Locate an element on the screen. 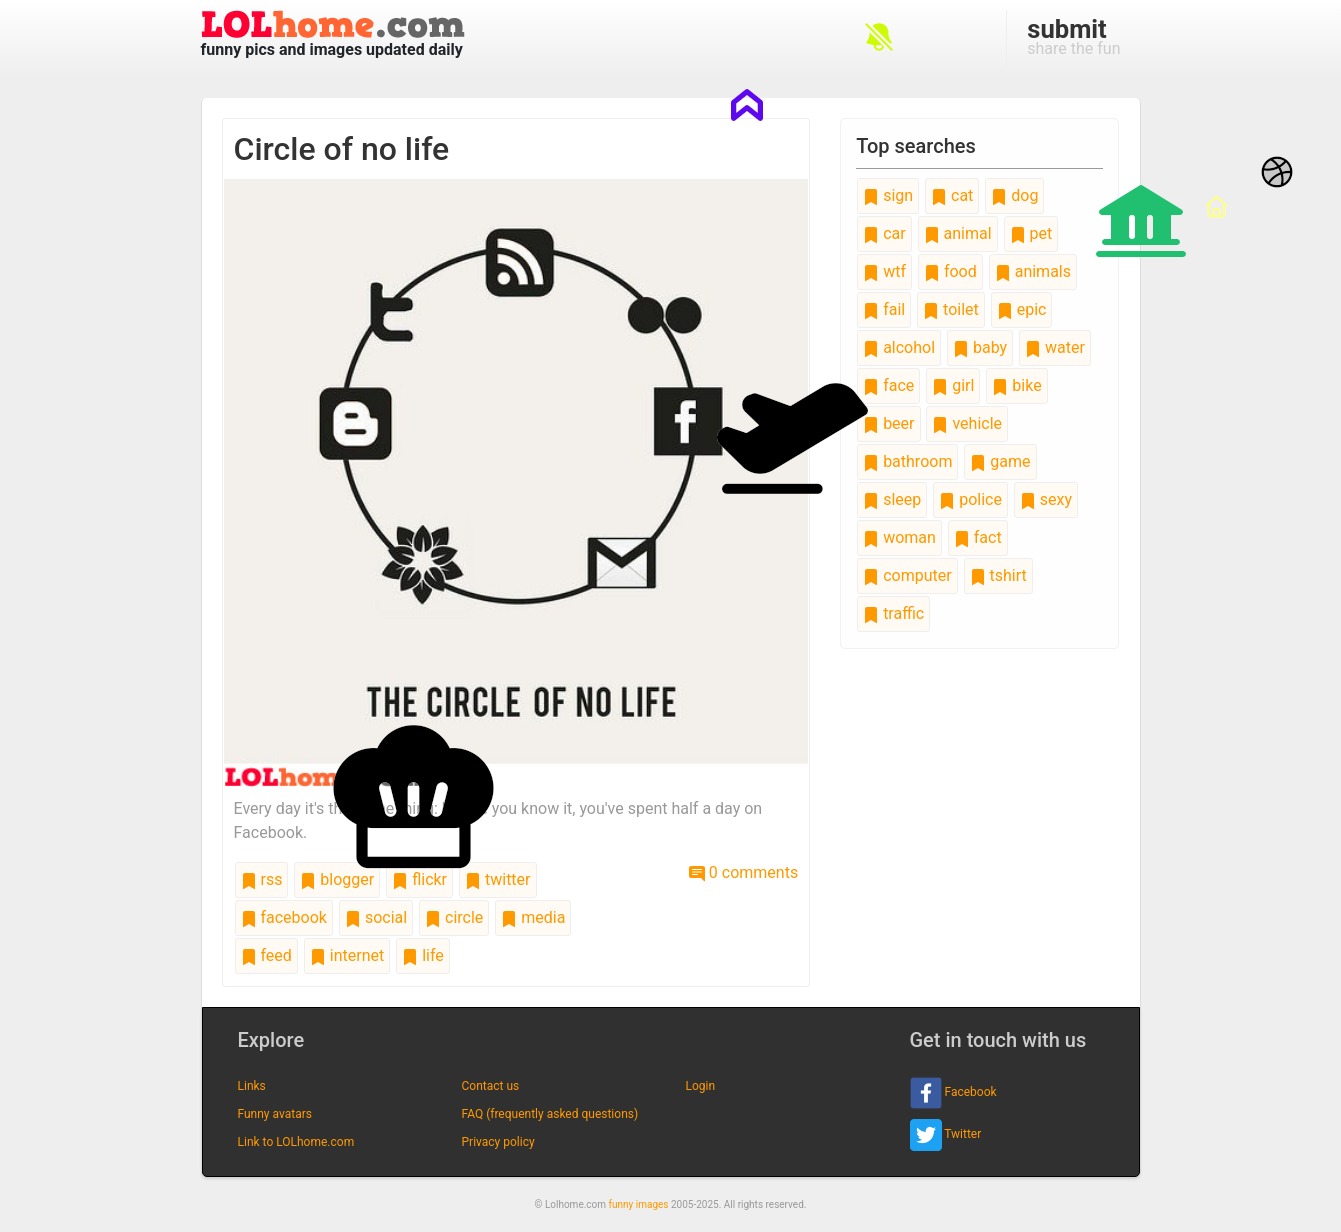  access cooking or recipe features is located at coordinates (413, 799).